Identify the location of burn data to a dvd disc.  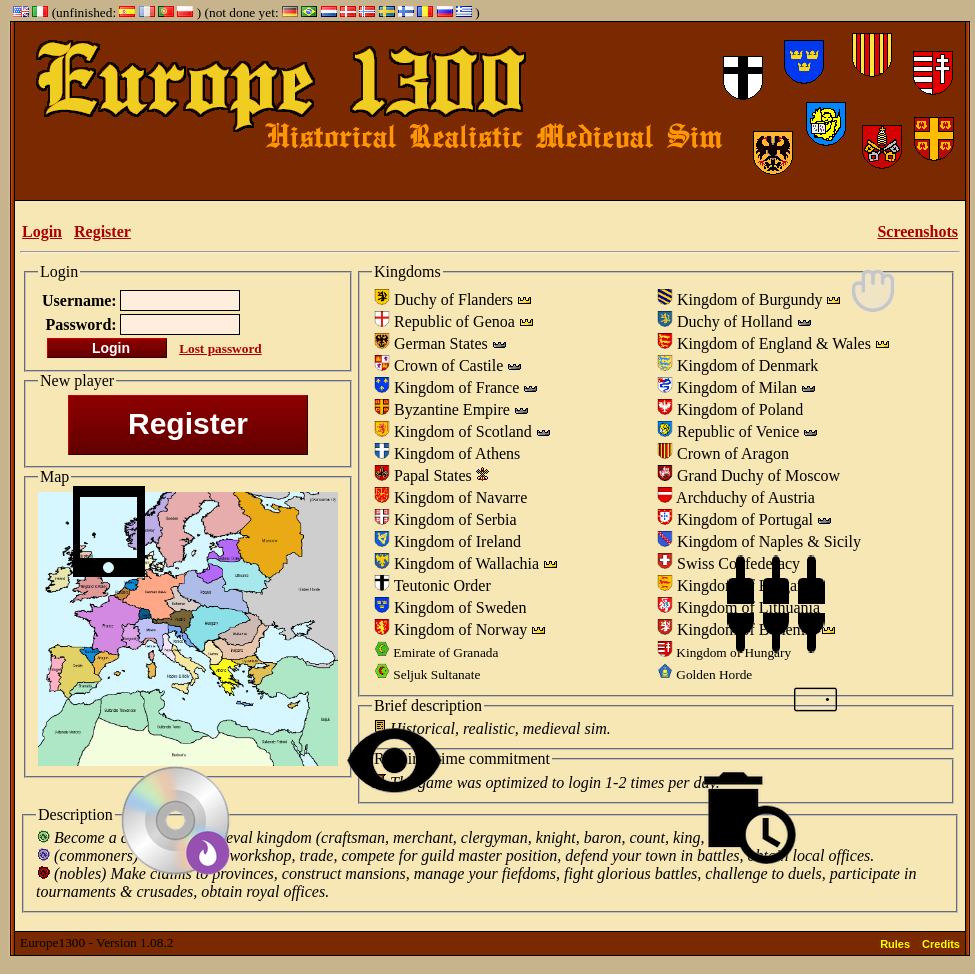
(175, 820).